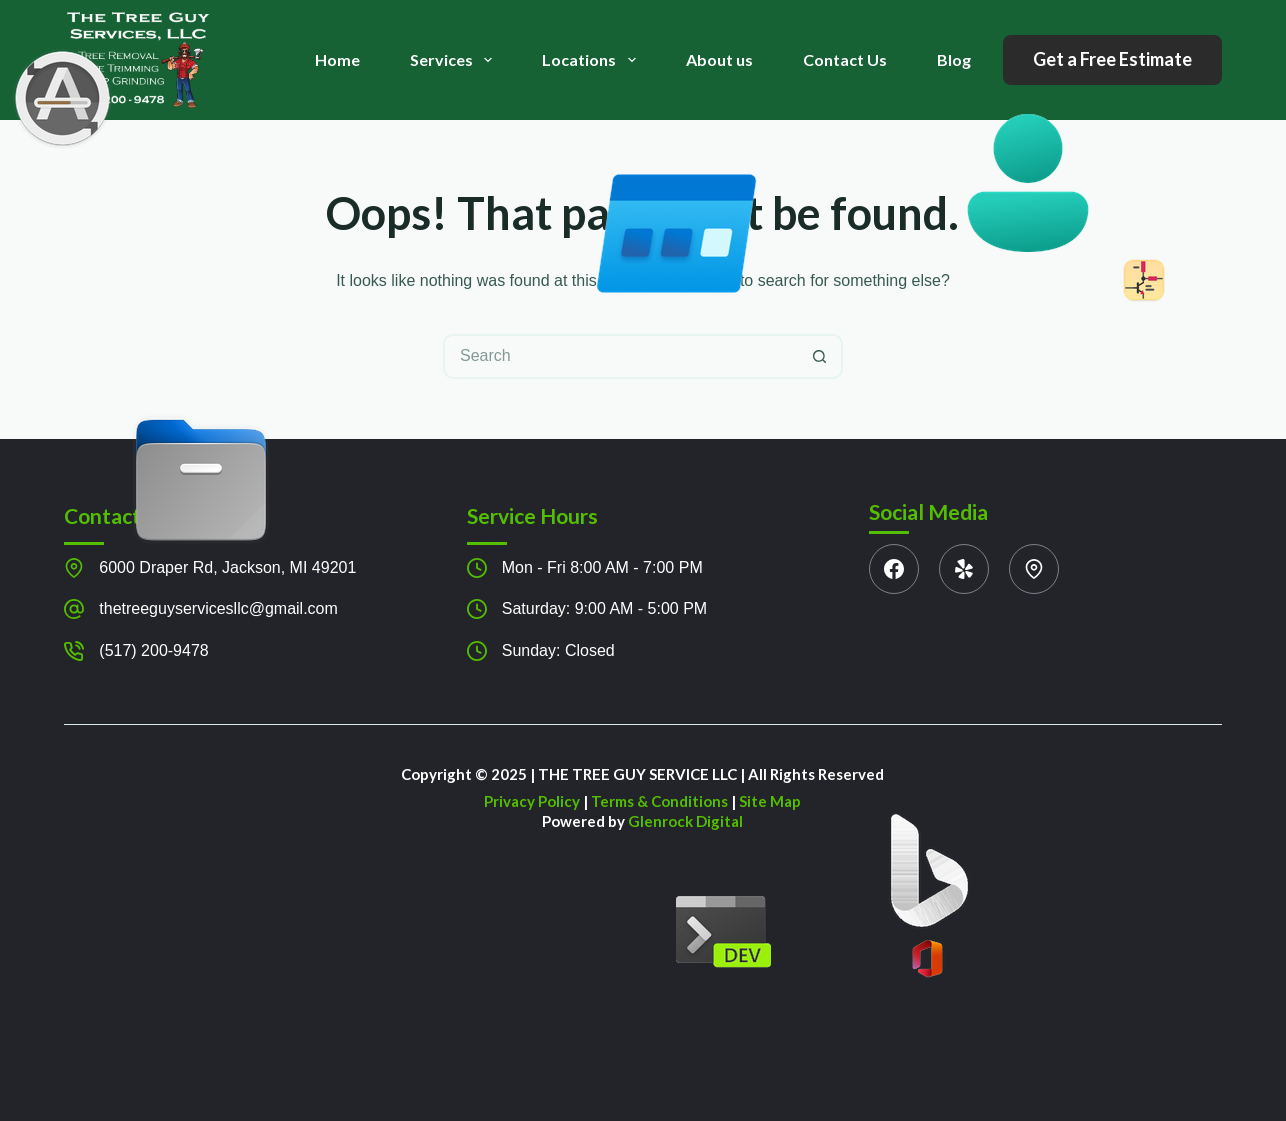 Image resolution: width=1286 pixels, height=1121 pixels. Describe the element at coordinates (929, 870) in the screenshot. I see `open microsoft bing search app` at that location.